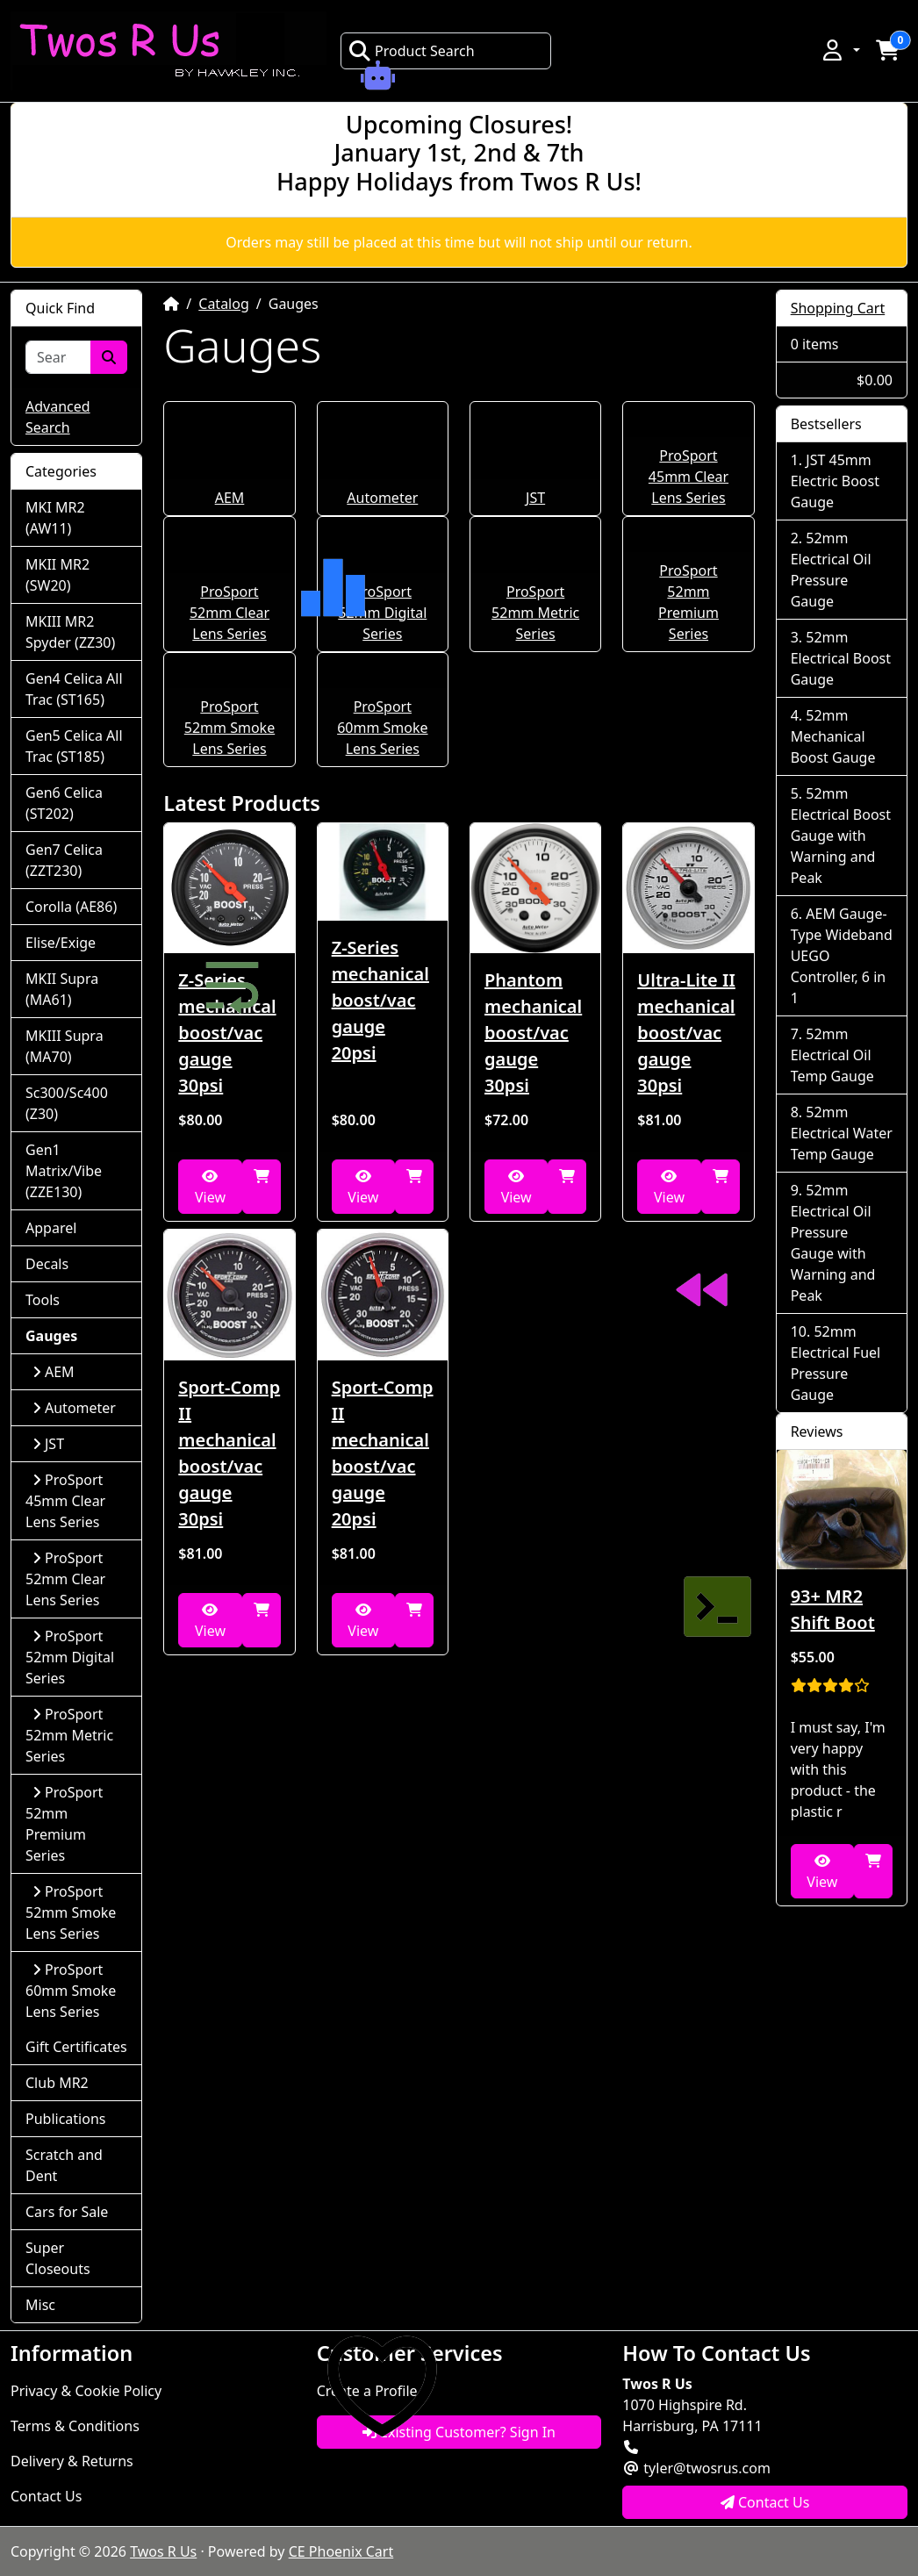 The image size is (918, 2576). Describe the element at coordinates (703, 1289) in the screenshot. I see `rewind or skip backward in media playback` at that location.